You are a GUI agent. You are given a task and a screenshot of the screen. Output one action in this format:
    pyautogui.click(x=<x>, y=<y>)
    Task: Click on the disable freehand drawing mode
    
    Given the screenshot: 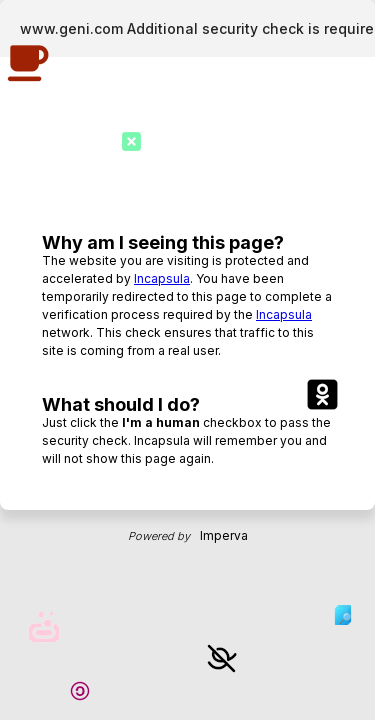 What is the action you would take?
    pyautogui.click(x=221, y=658)
    